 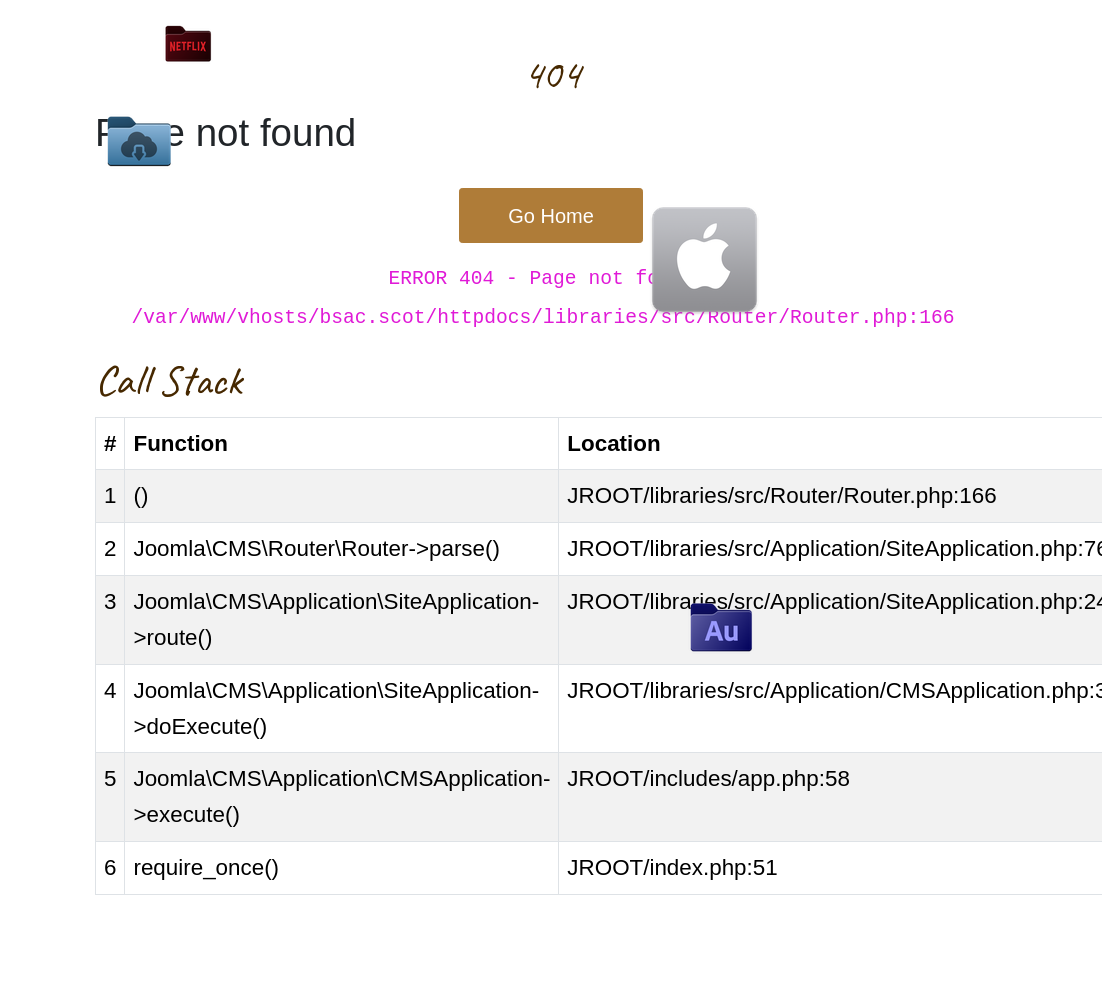 I want to click on open folder containing Netflix downloads or media, so click(x=188, y=45).